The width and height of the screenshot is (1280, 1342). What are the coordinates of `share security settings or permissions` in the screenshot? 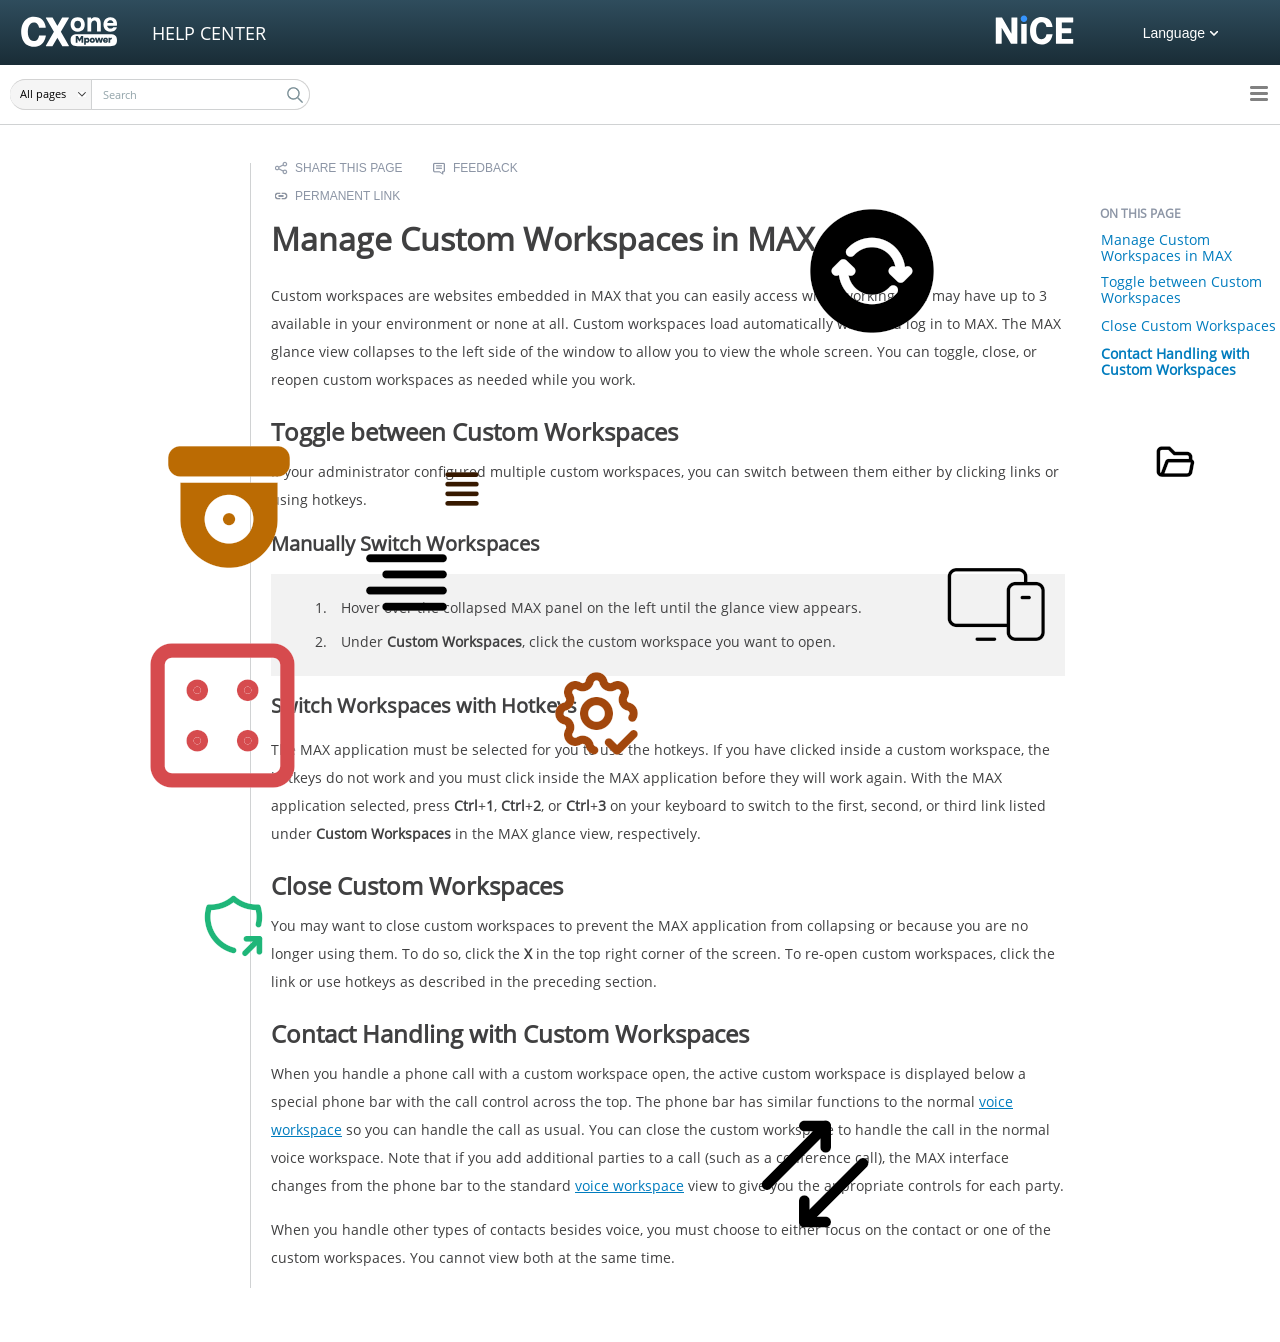 It's located at (233, 924).